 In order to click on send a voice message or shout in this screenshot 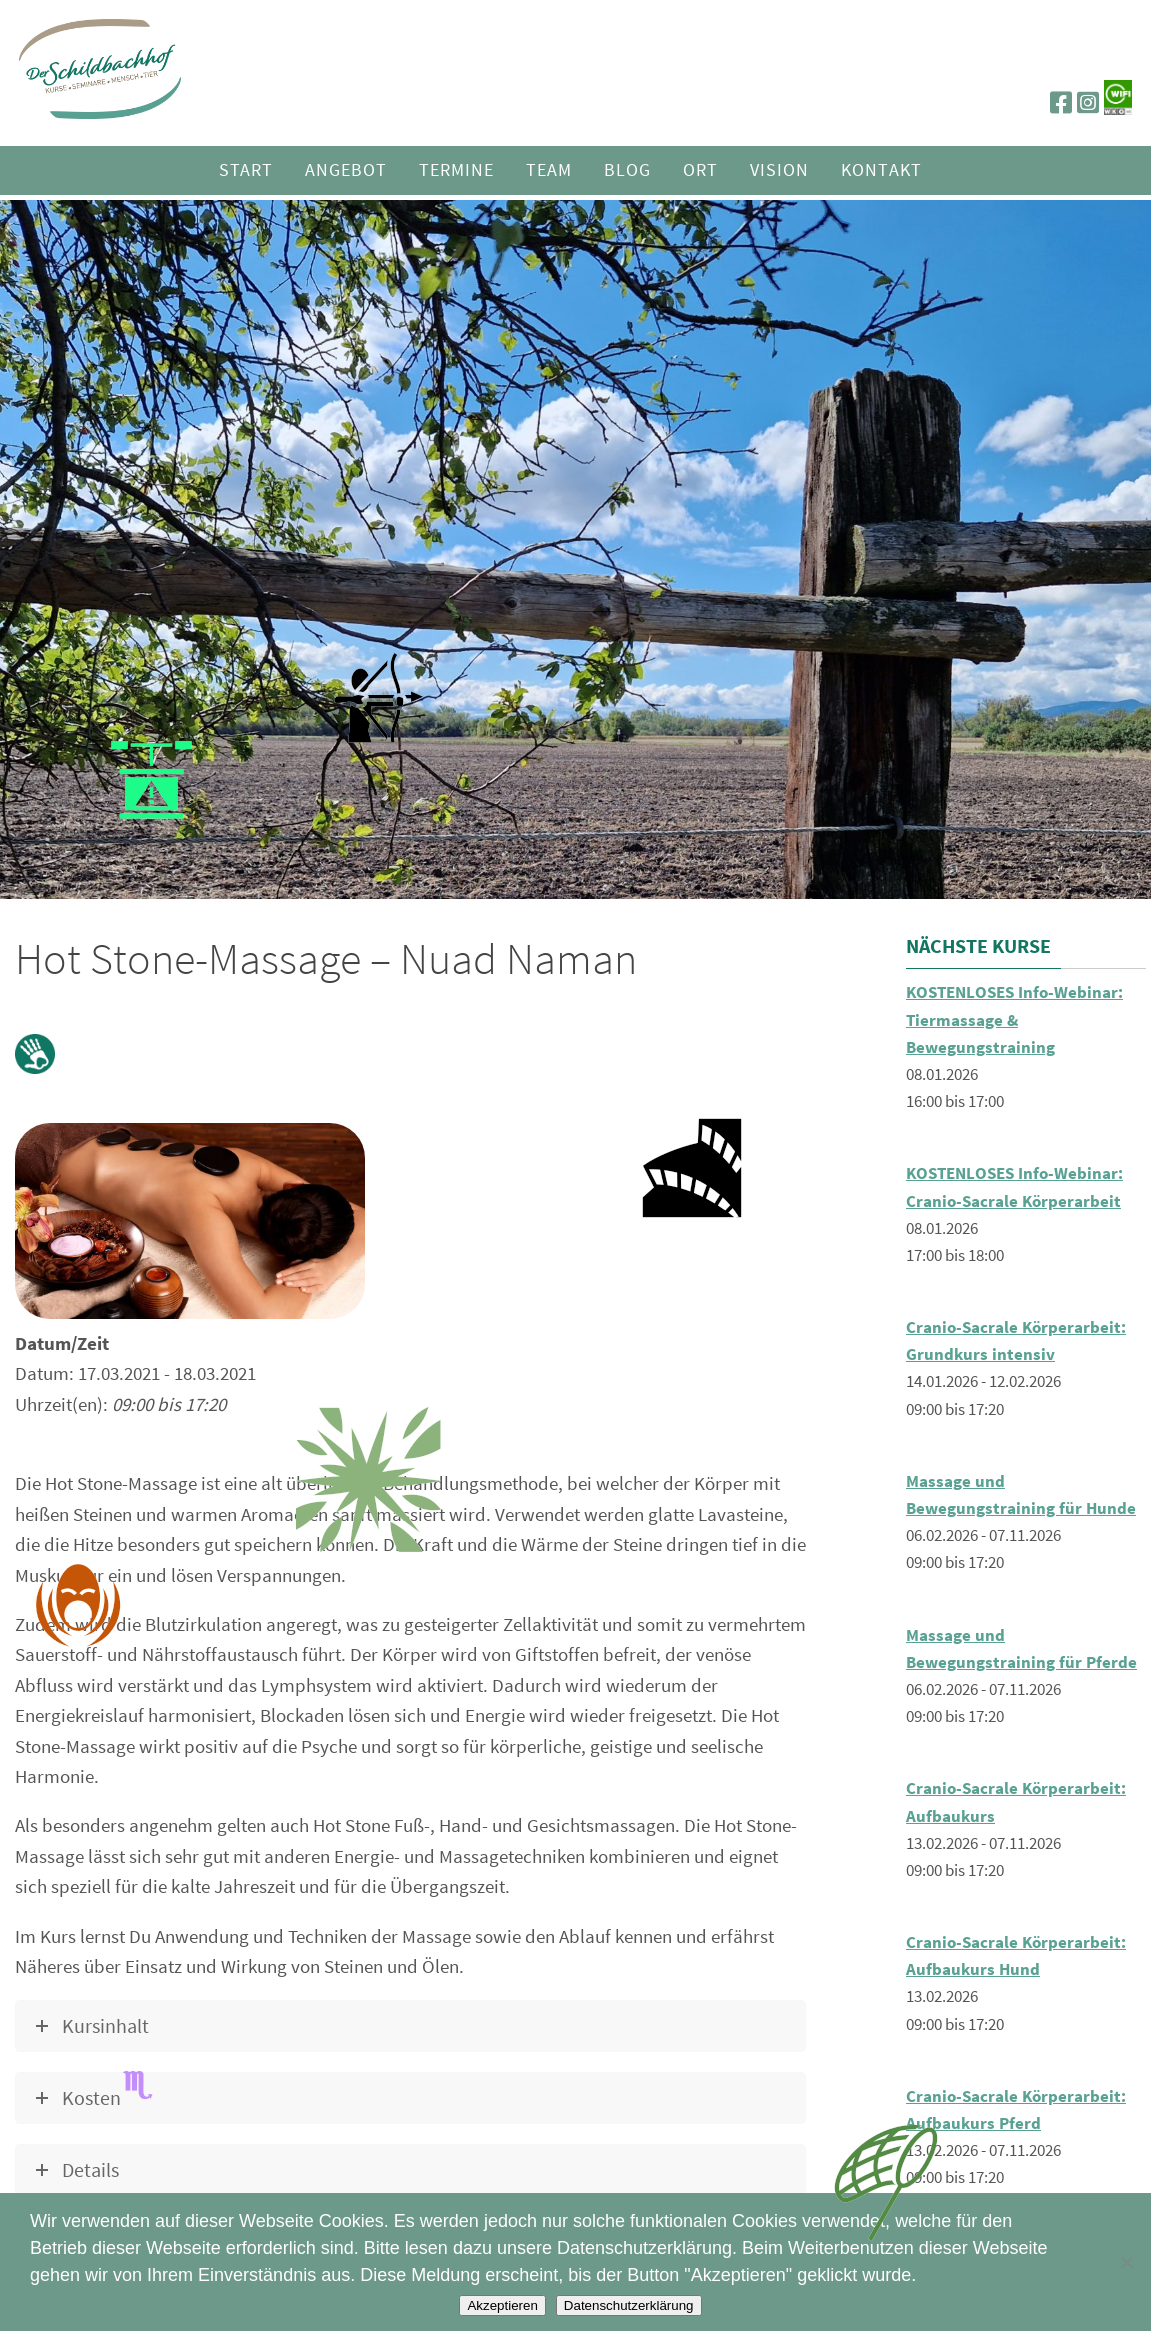, I will do `click(78, 1604)`.